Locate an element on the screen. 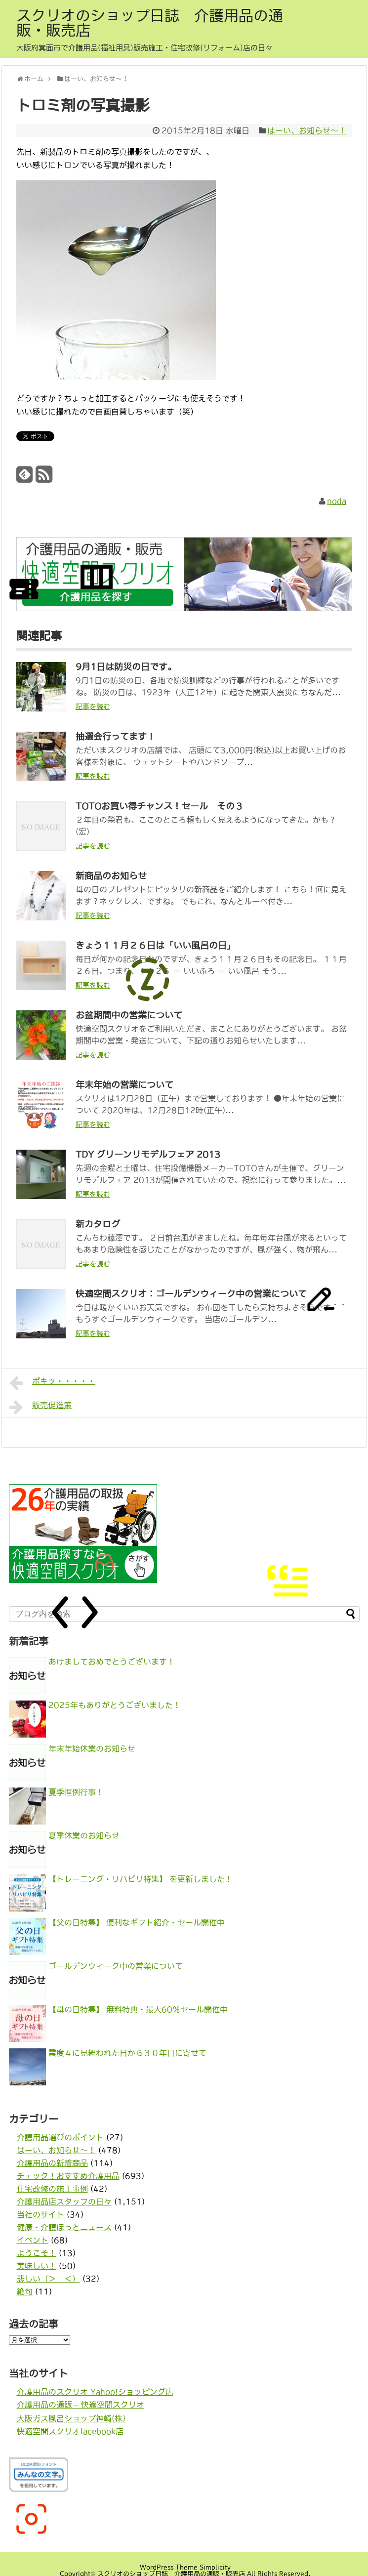 The height and width of the screenshot is (2576, 368). indicates a loading or processing state for sleep mode is located at coordinates (147, 979).